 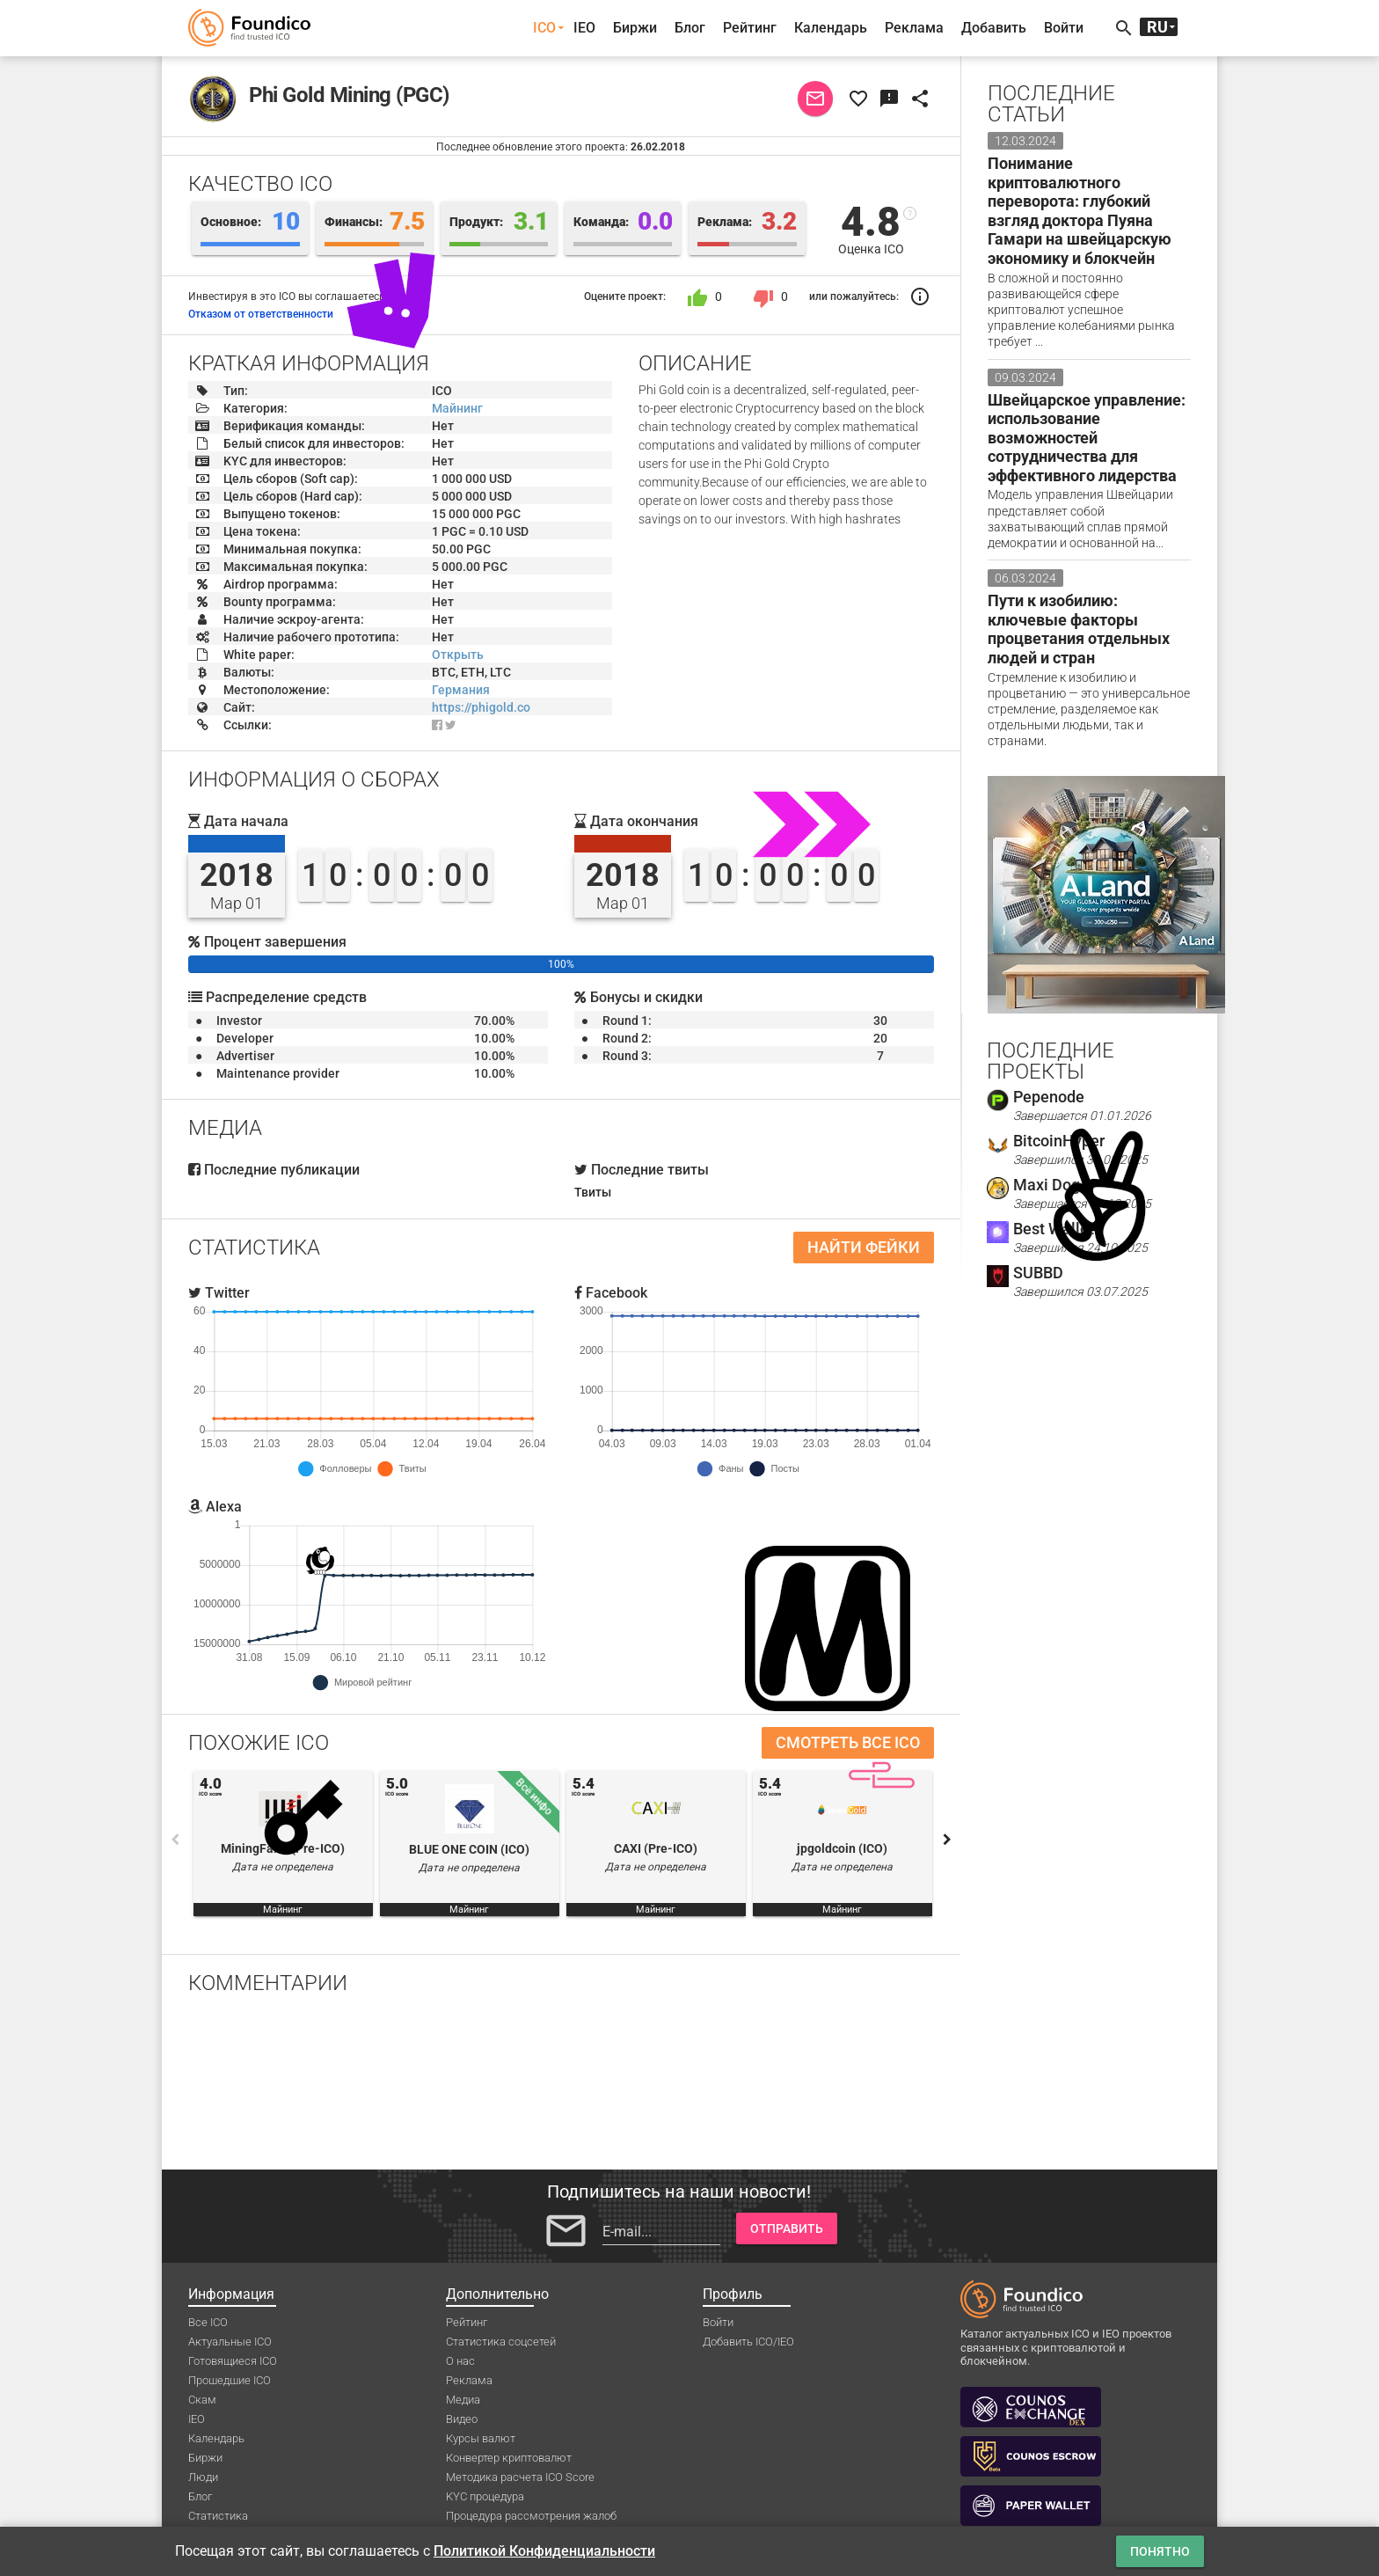 What do you see at coordinates (1099, 1195) in the screenshot?
I see `visit angellist profile or website` at bounding box center [1099, 1195].